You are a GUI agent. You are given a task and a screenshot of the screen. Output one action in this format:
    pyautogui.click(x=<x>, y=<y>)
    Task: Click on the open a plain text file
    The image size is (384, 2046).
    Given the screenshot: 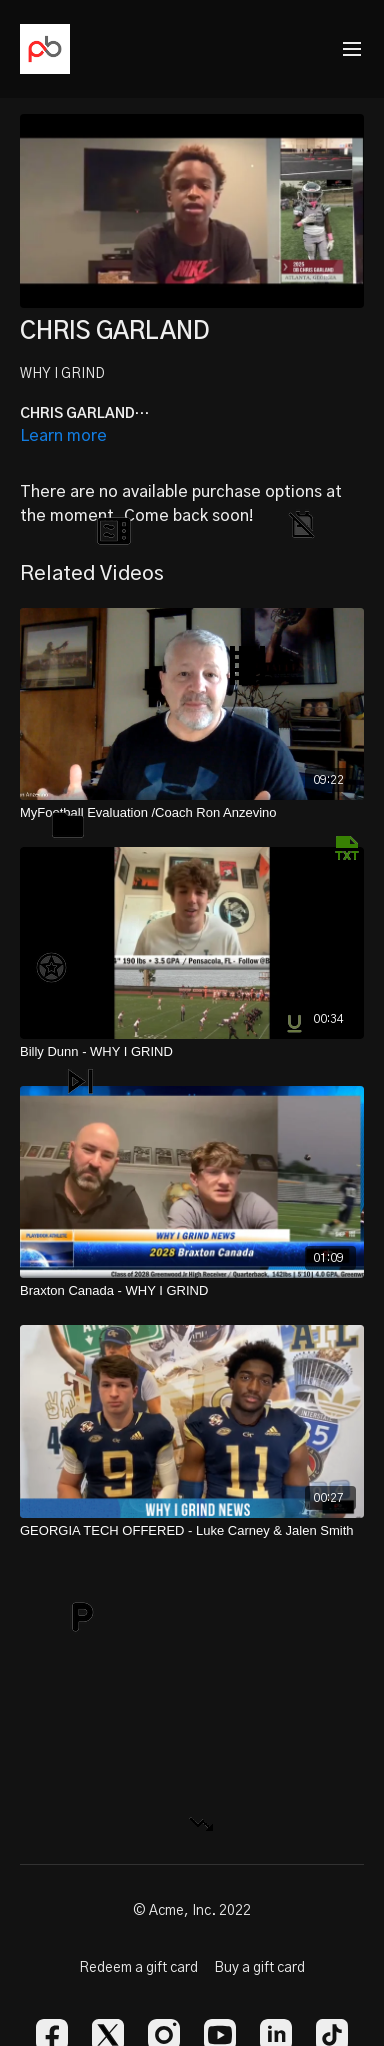 What is the action you would take?
    pyautogui.click(x=347, y=849)
    